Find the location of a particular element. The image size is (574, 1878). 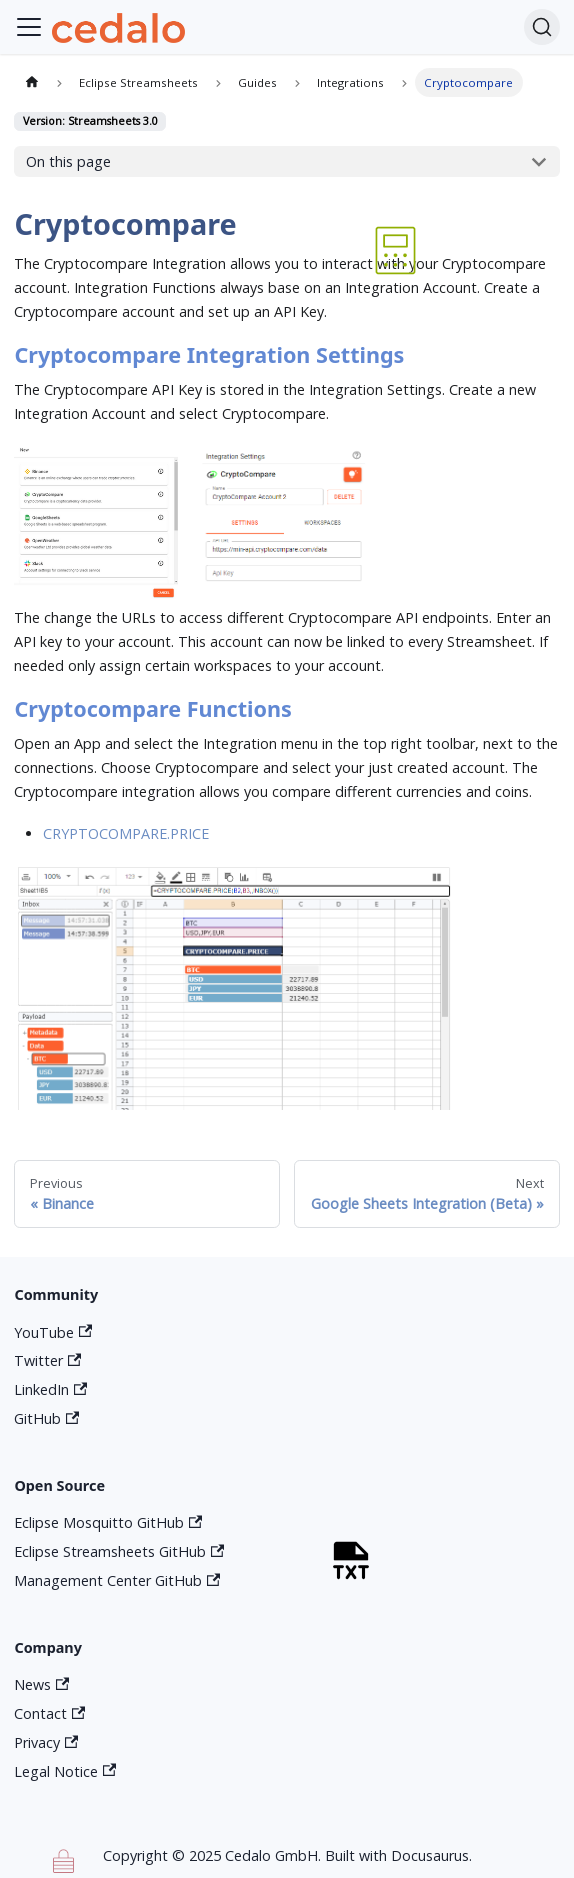

indicates a secure or encrypted connection is located at coordinates (63, 1862).